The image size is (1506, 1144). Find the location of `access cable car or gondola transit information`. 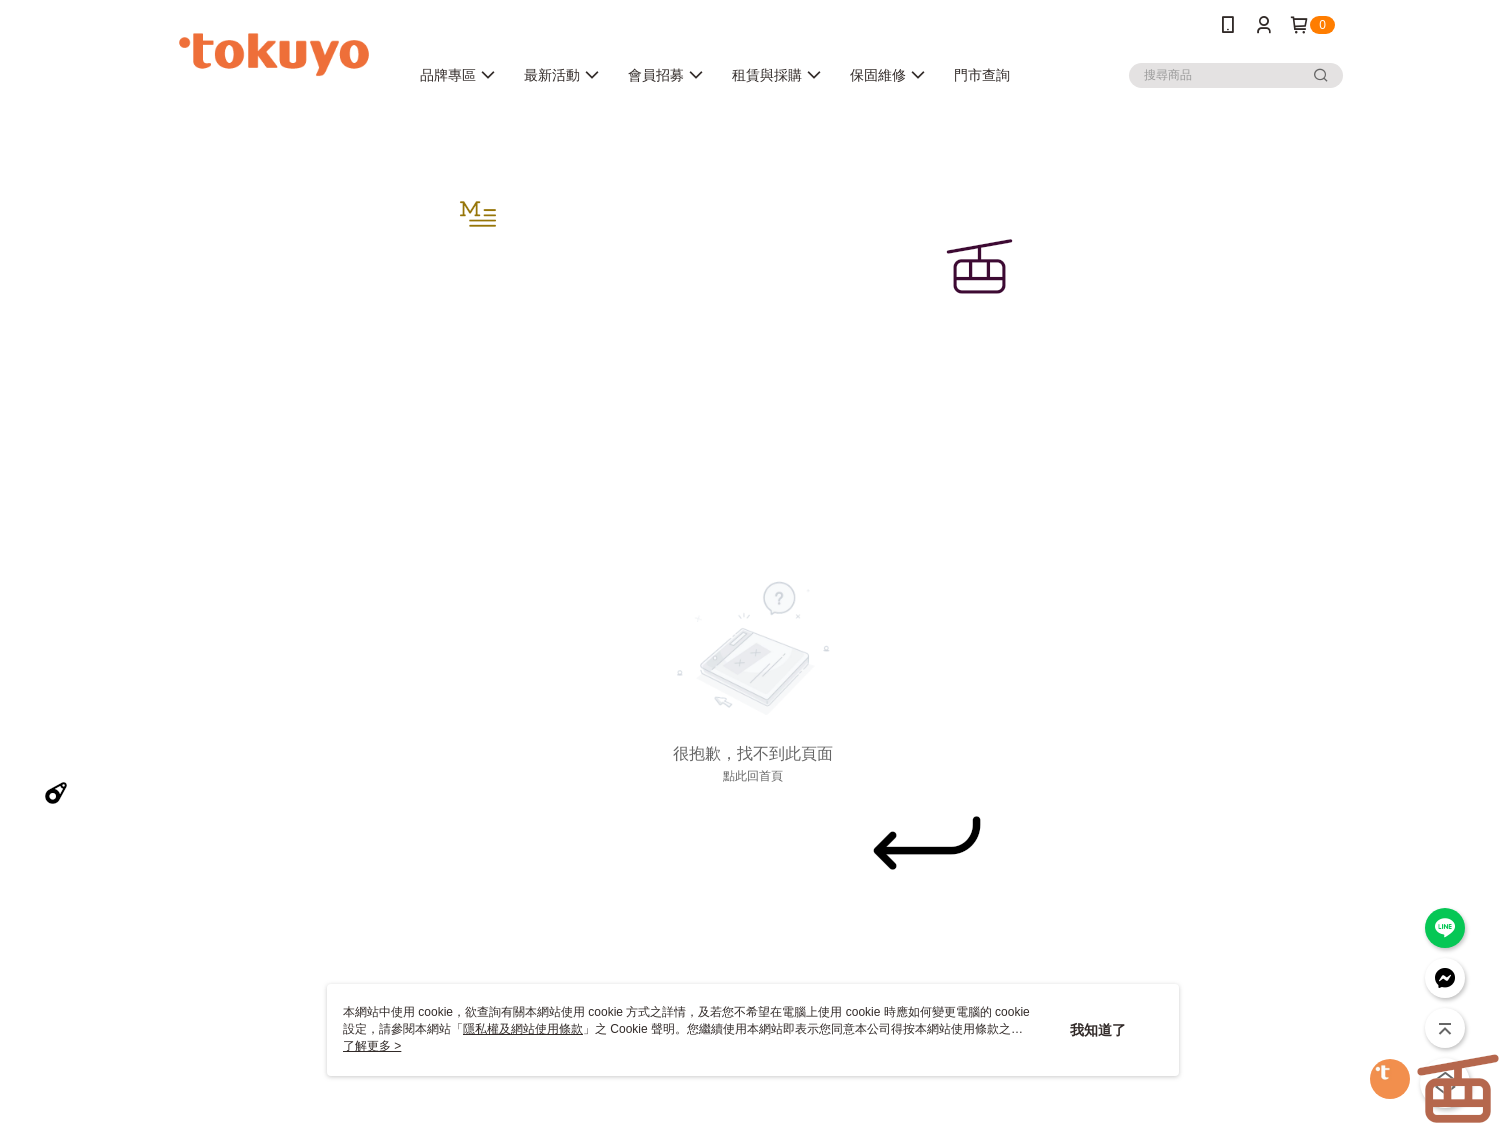

access cable car or gondola transit information is located at coordinates (979, 267).